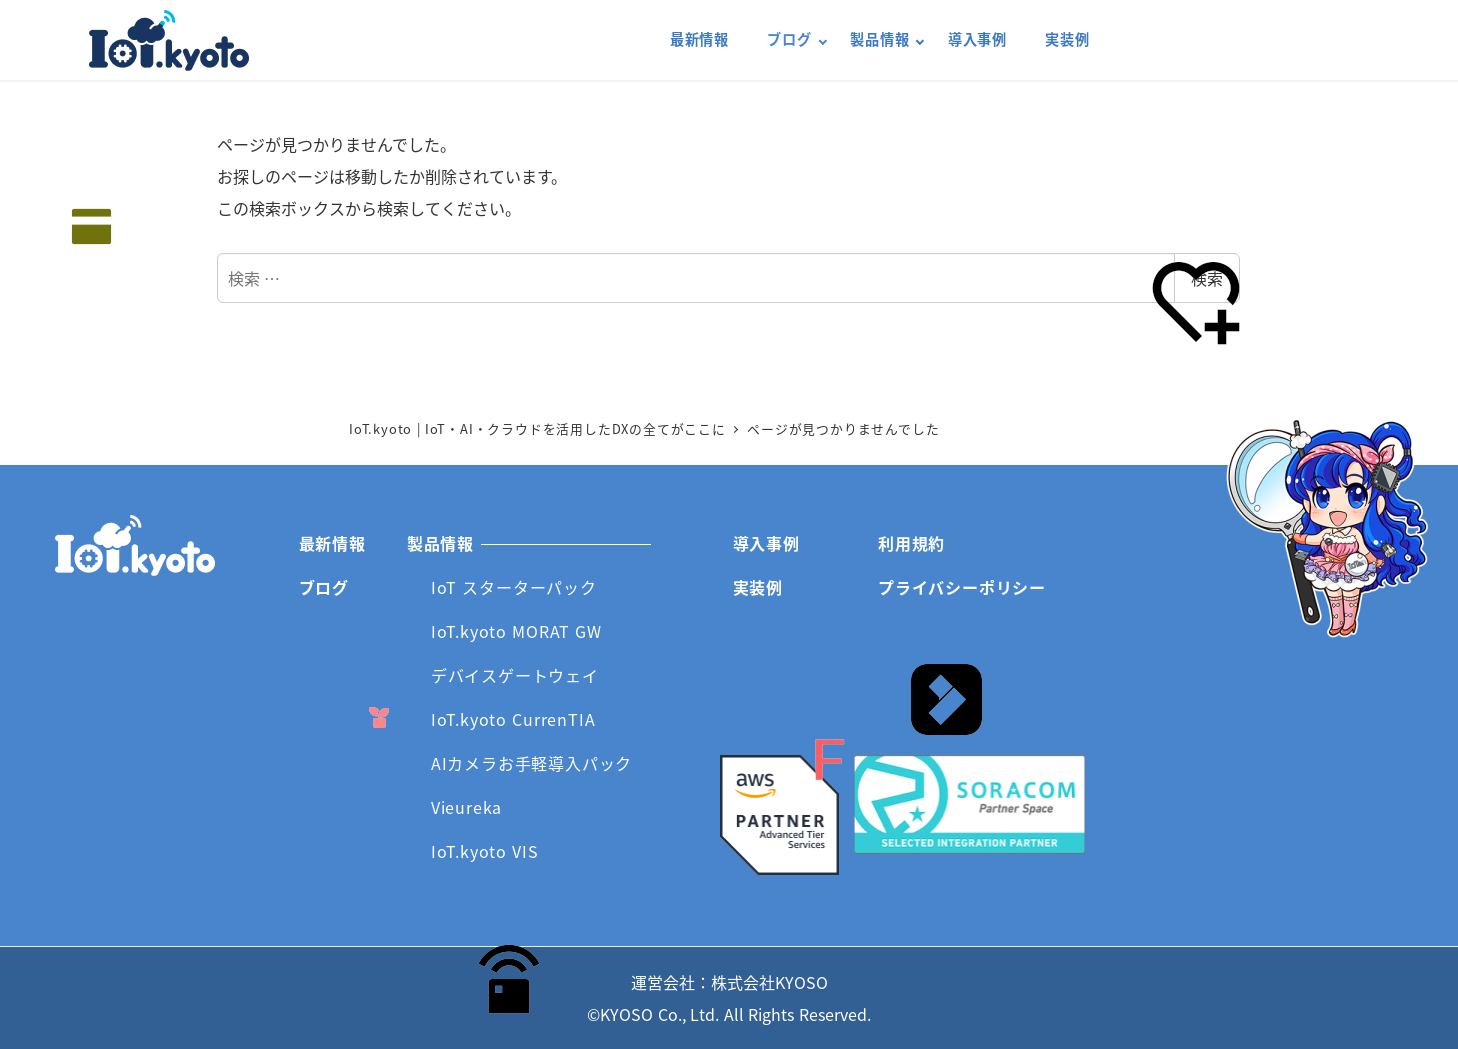 The height and width of the screenshot is (1049, 1458). What do you see at coordinates (946, 699) in the screenshot?
I see `open wondershare filmora video editor` at bounding box center [946, 699].